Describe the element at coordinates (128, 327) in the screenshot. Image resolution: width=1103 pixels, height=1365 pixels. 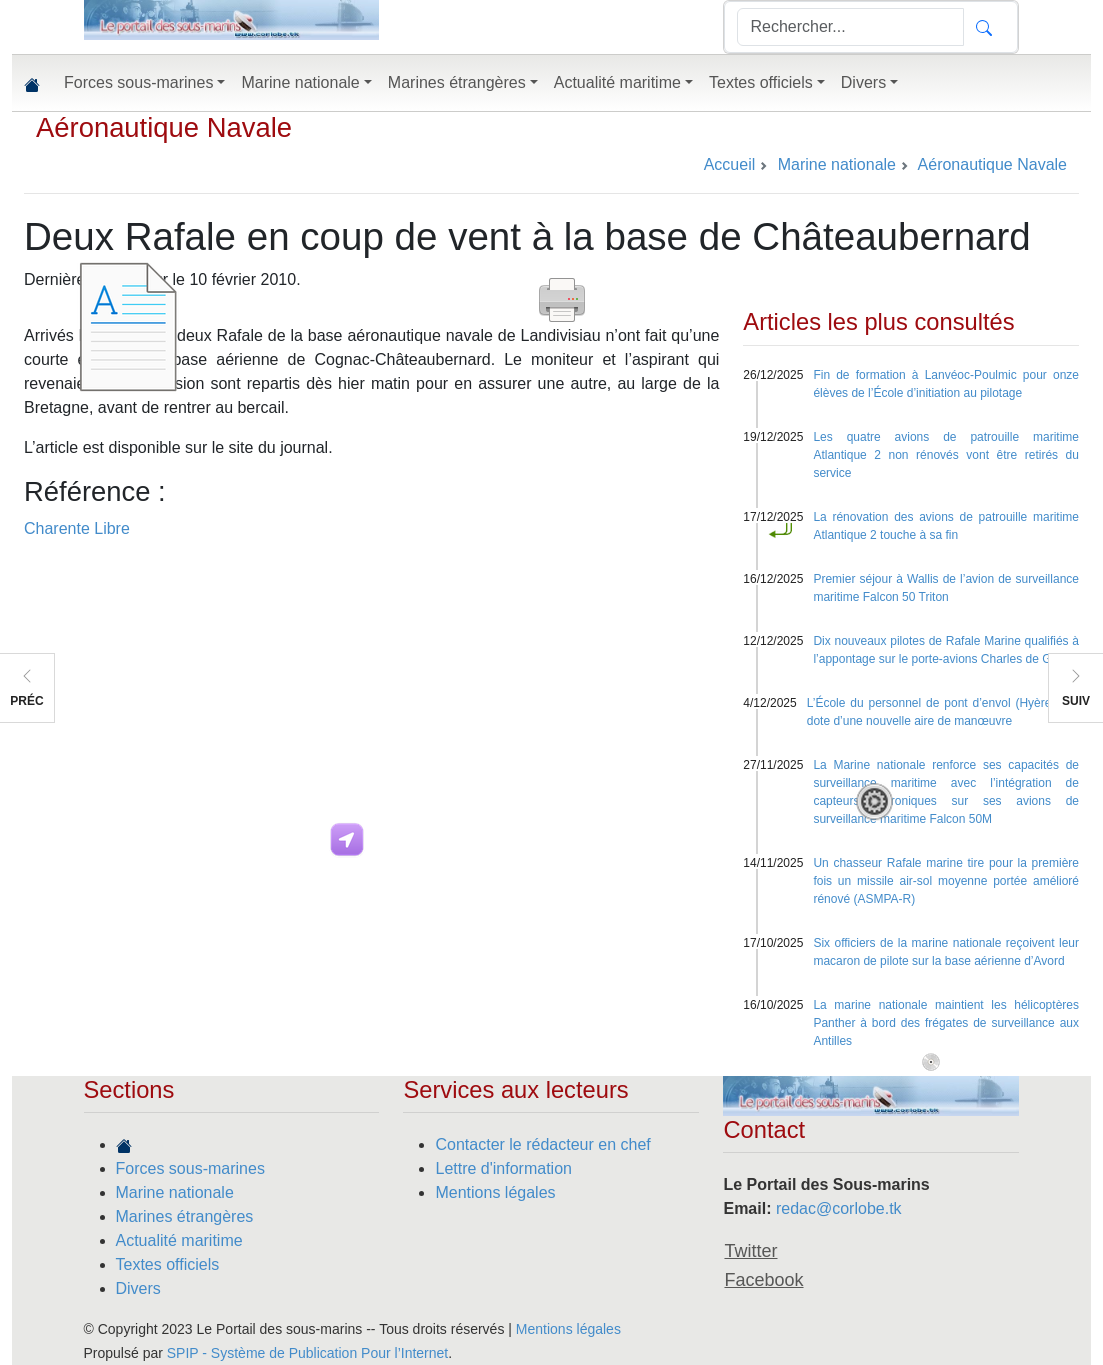
I see `open a text document or word processing file` at that location.